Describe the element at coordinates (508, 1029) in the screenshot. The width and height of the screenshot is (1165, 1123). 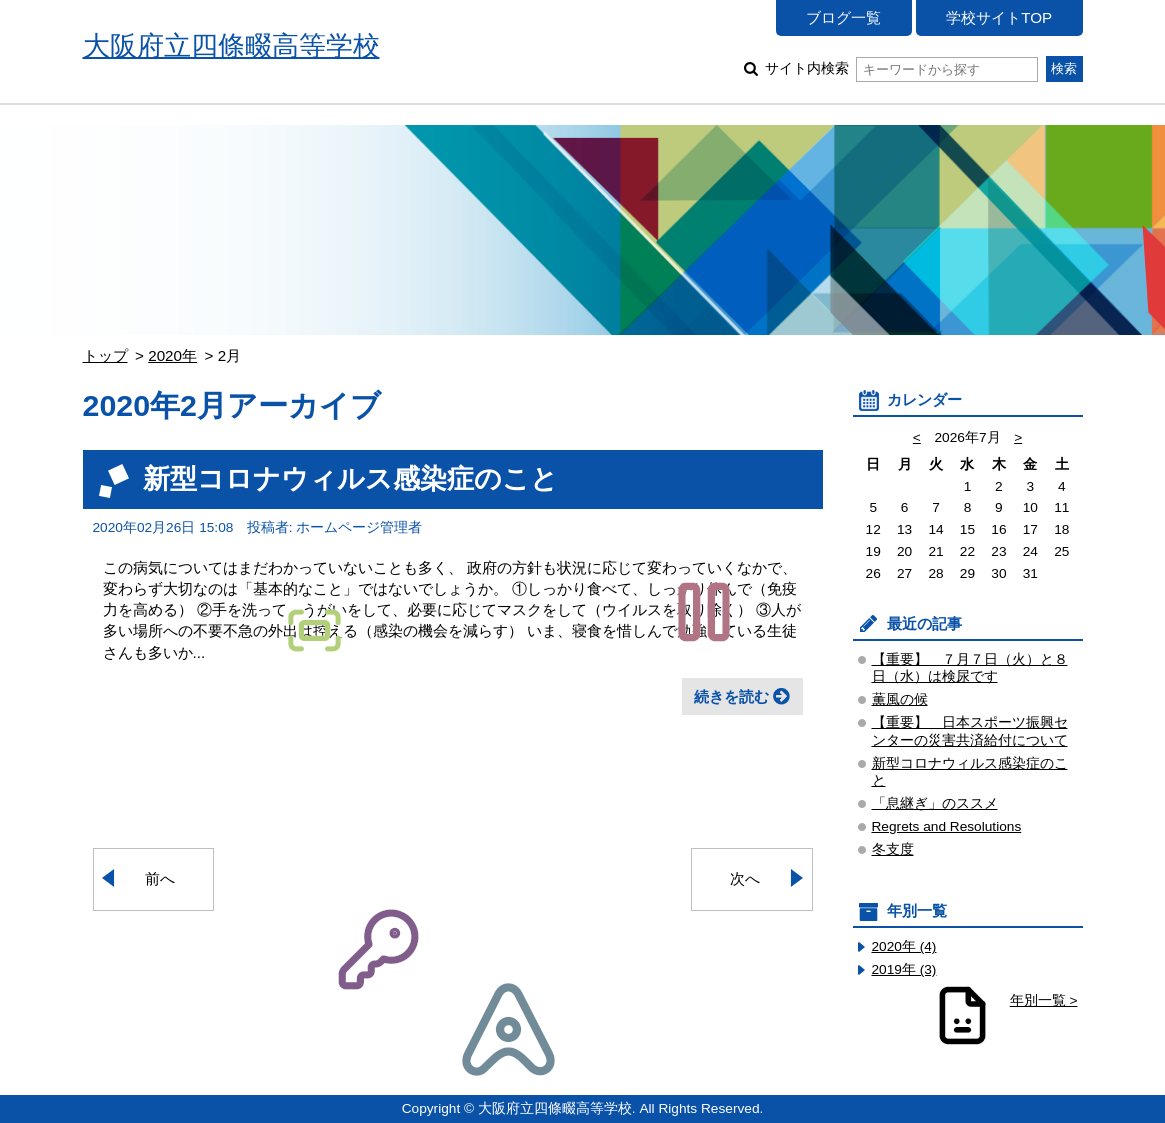
I see `amigo brand logo` at that location.